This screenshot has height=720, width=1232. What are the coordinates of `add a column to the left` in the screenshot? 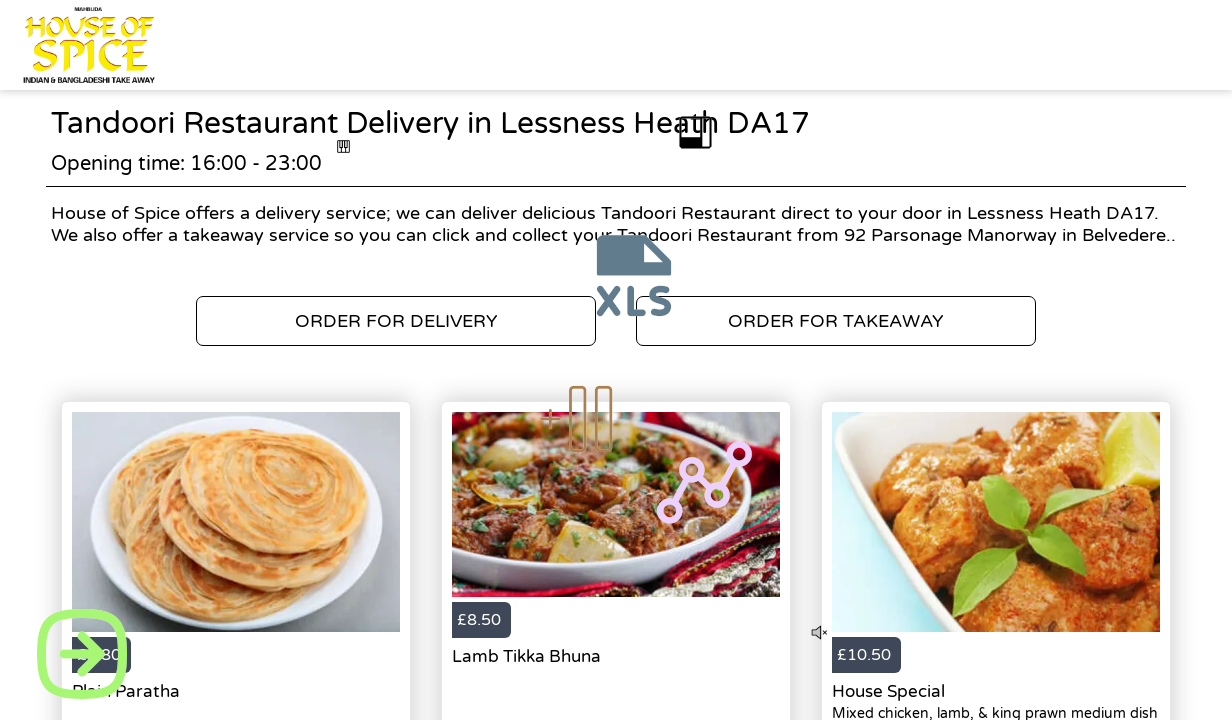 It's located at (582, 419).